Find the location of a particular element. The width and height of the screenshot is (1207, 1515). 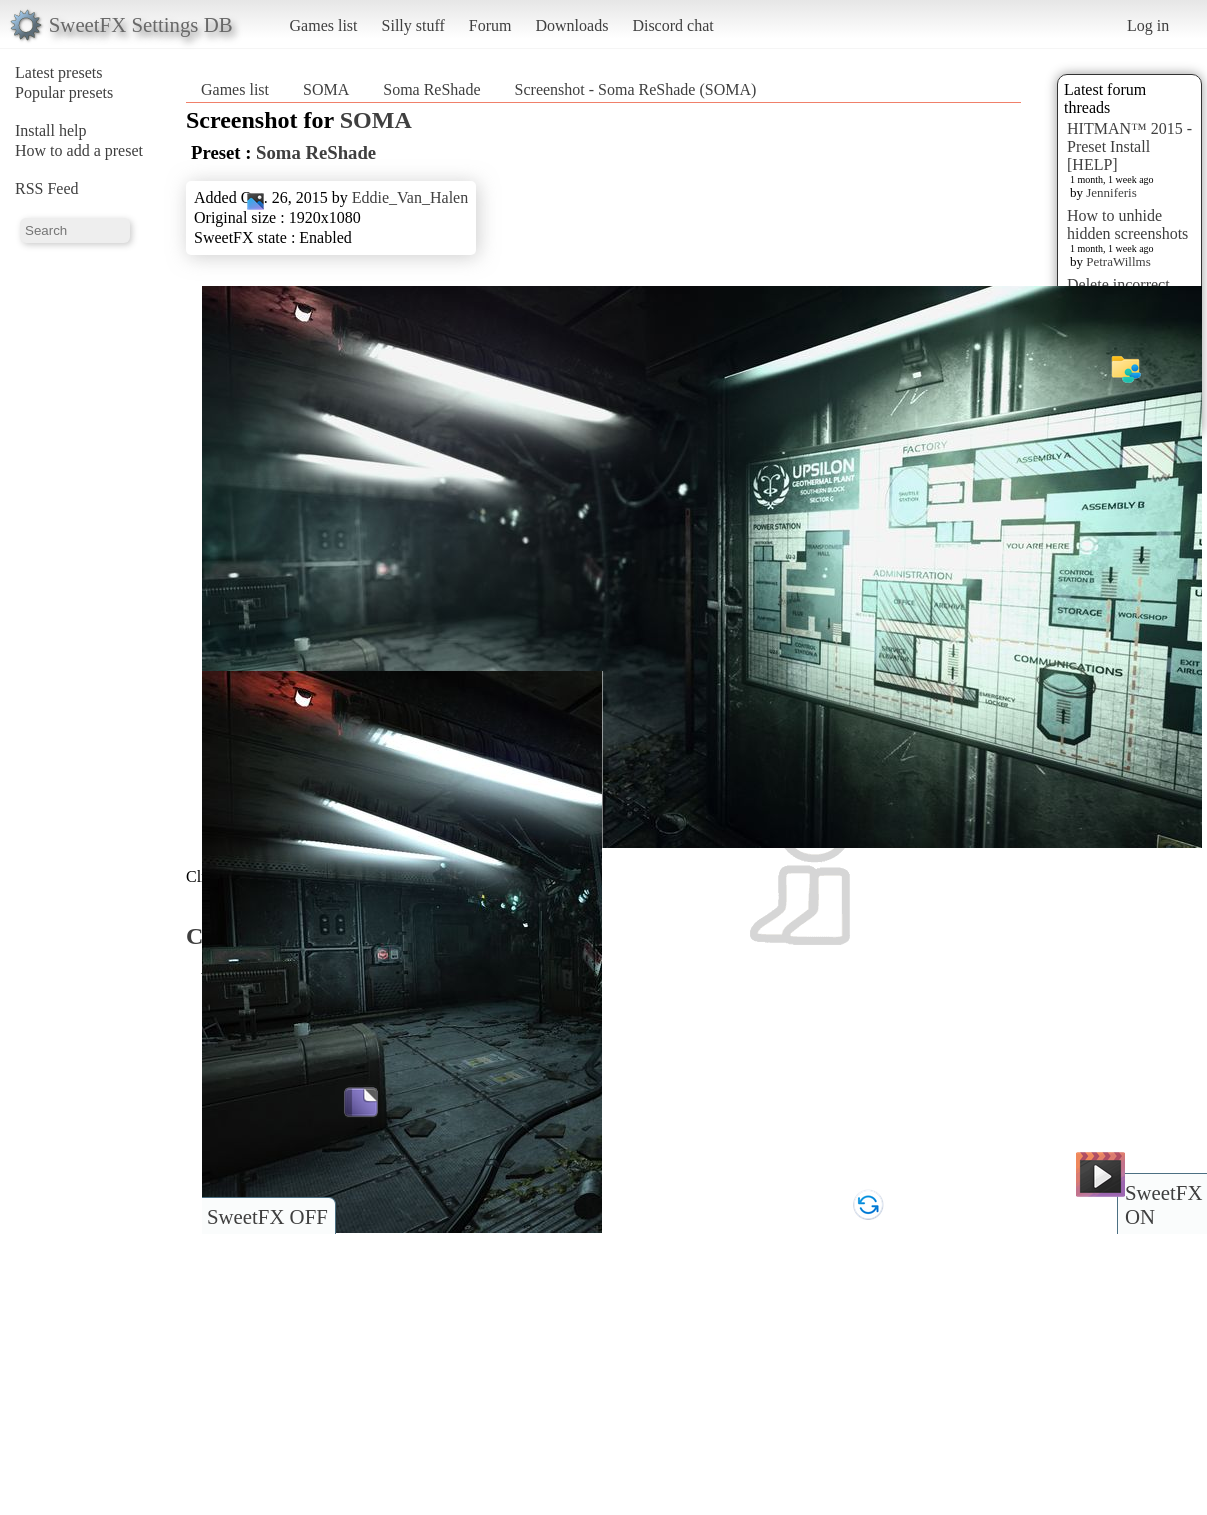

open the photos app is located at coordinates (255, 201).